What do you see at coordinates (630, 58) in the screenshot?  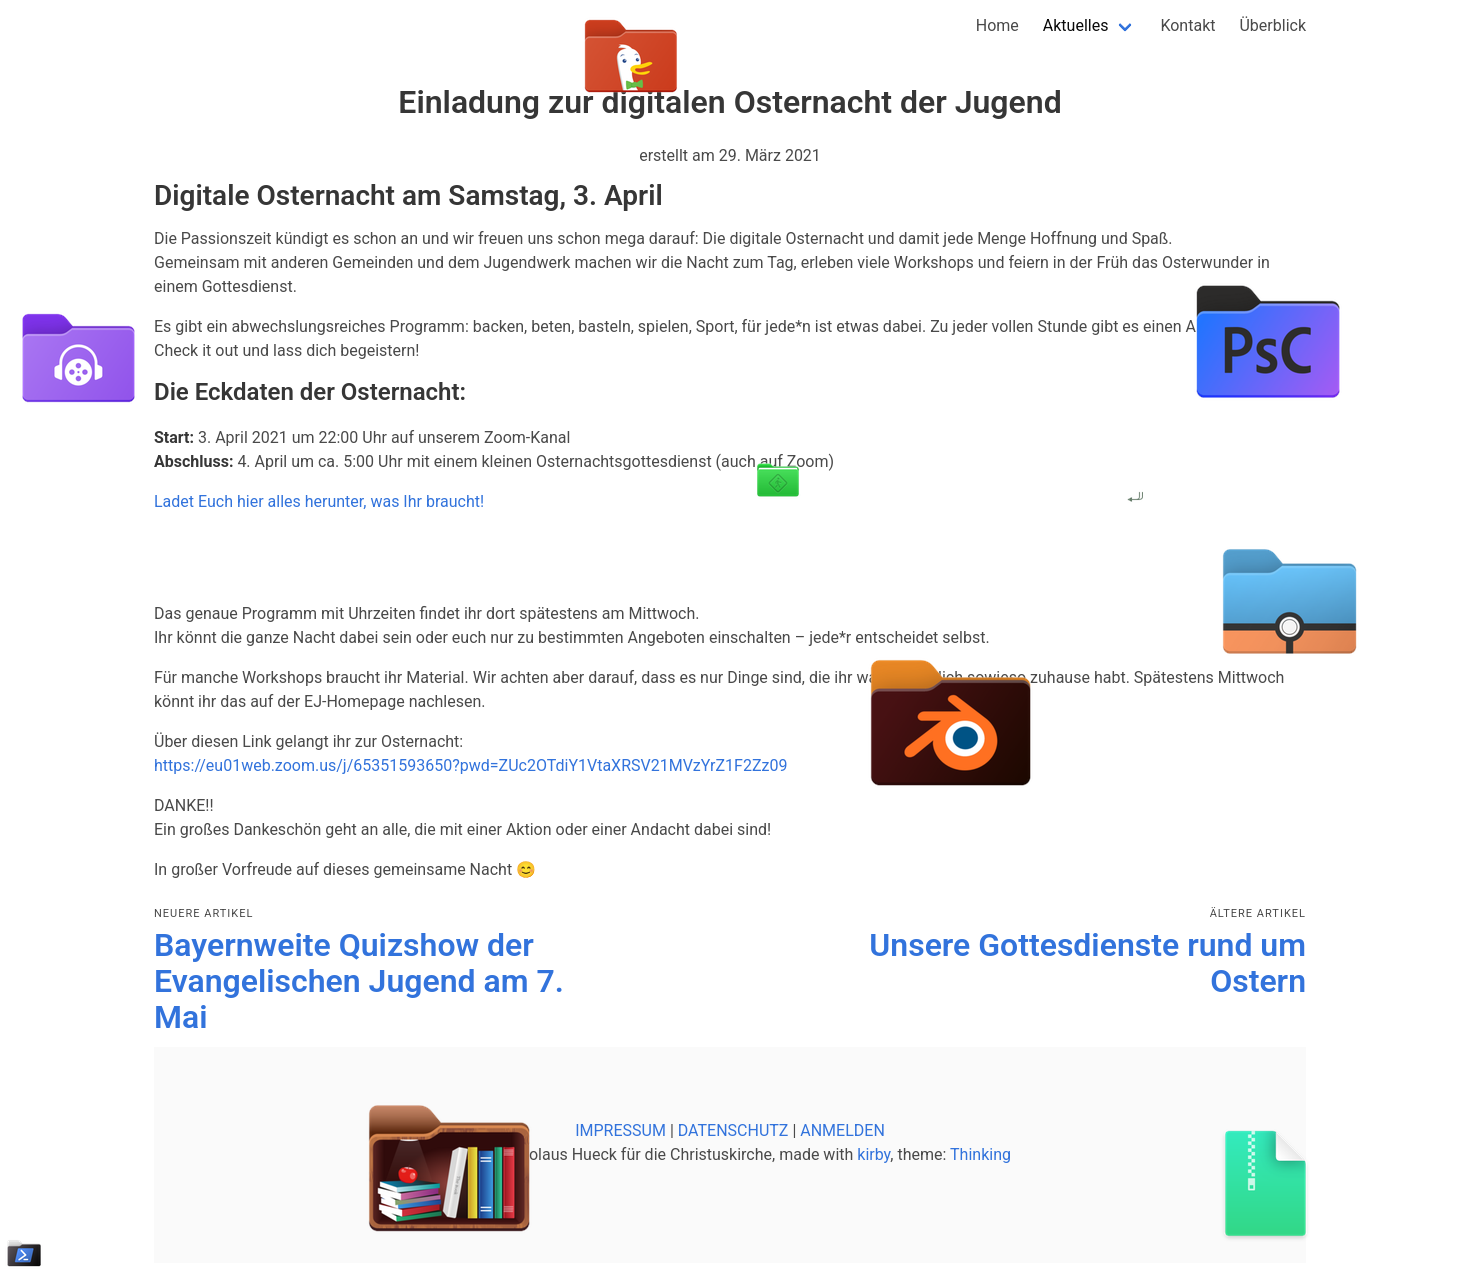 I see `open DuckDuckGo browser downloads folder` at bounding box center [630, 58].